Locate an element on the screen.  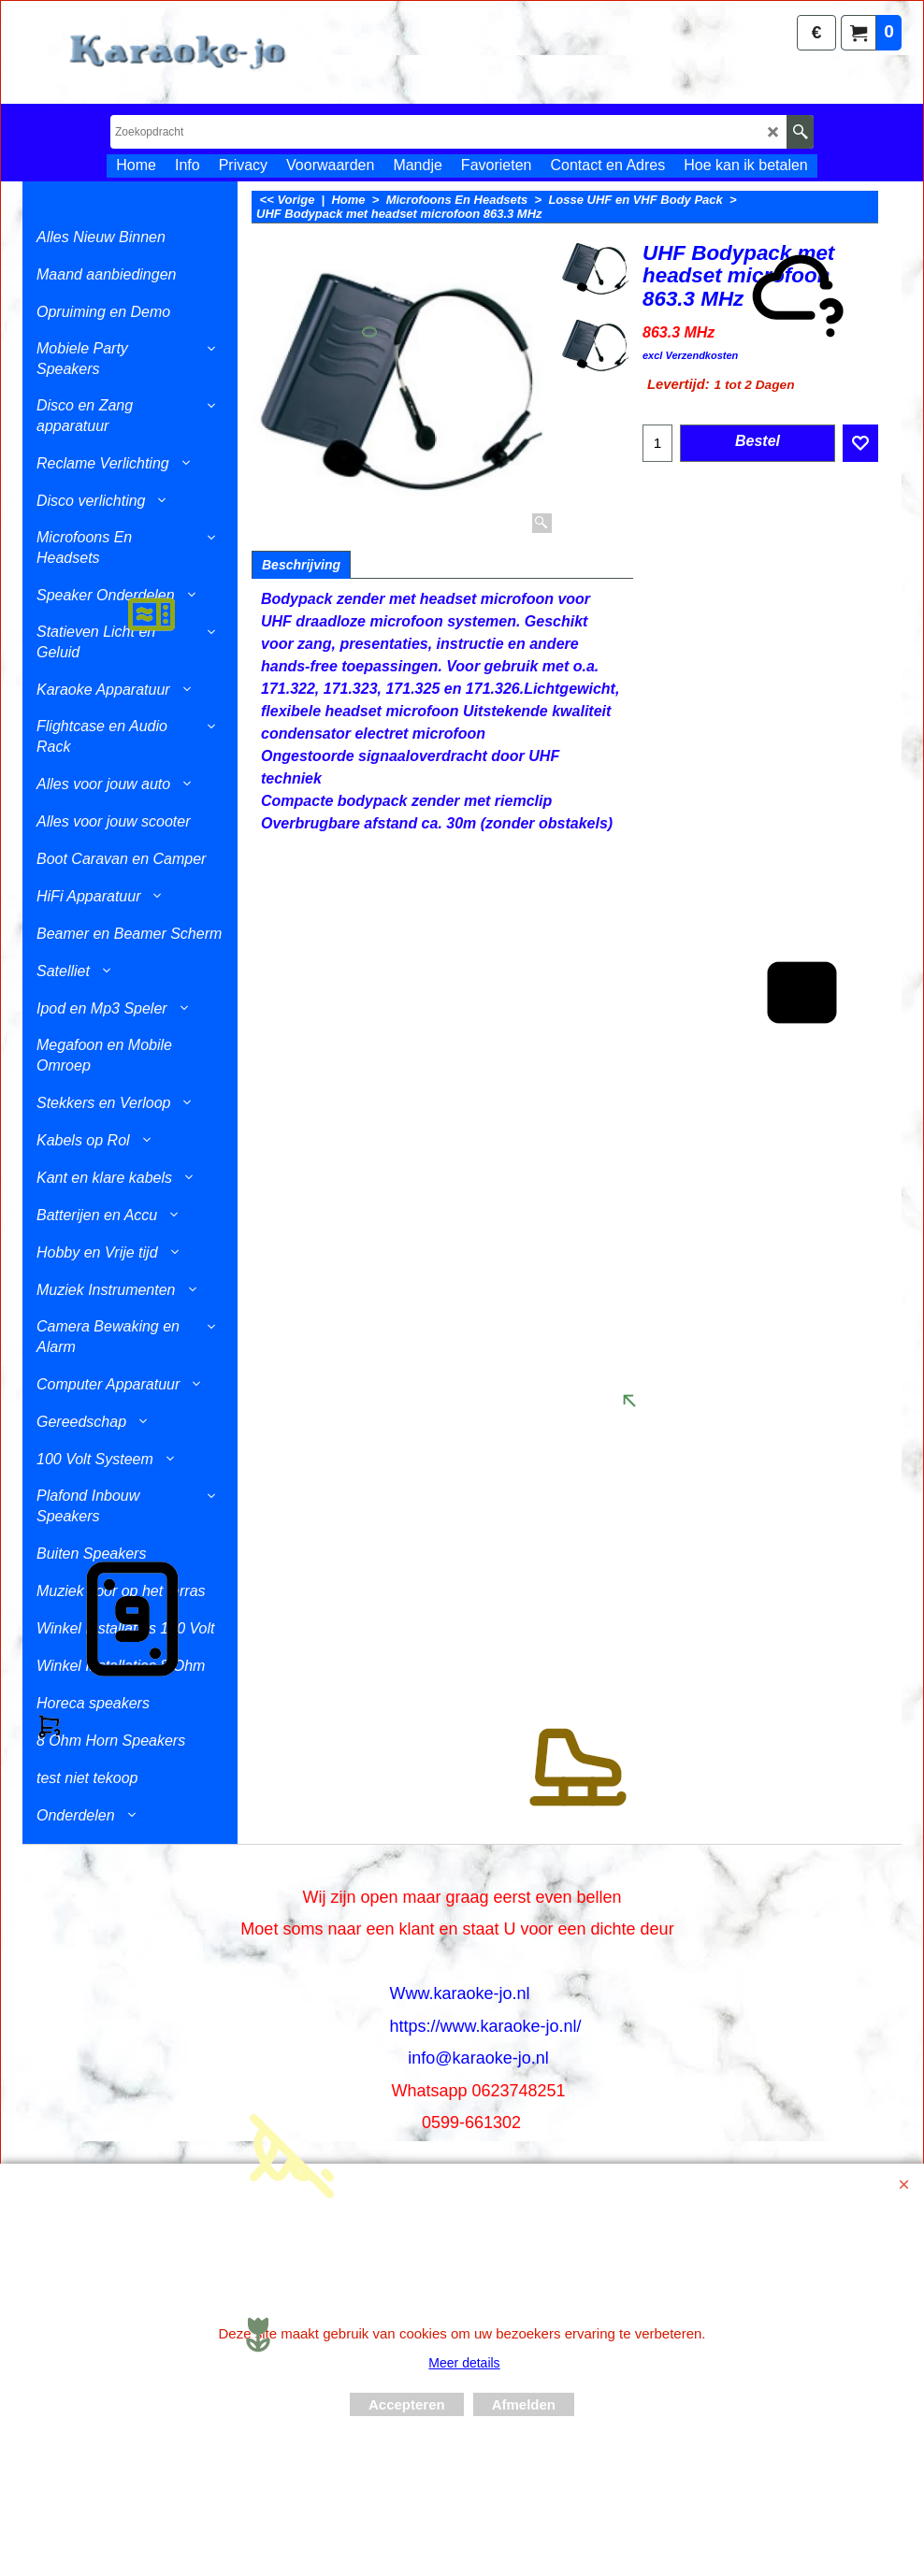
cloud storage help or support is located at coordinates (800, 289).